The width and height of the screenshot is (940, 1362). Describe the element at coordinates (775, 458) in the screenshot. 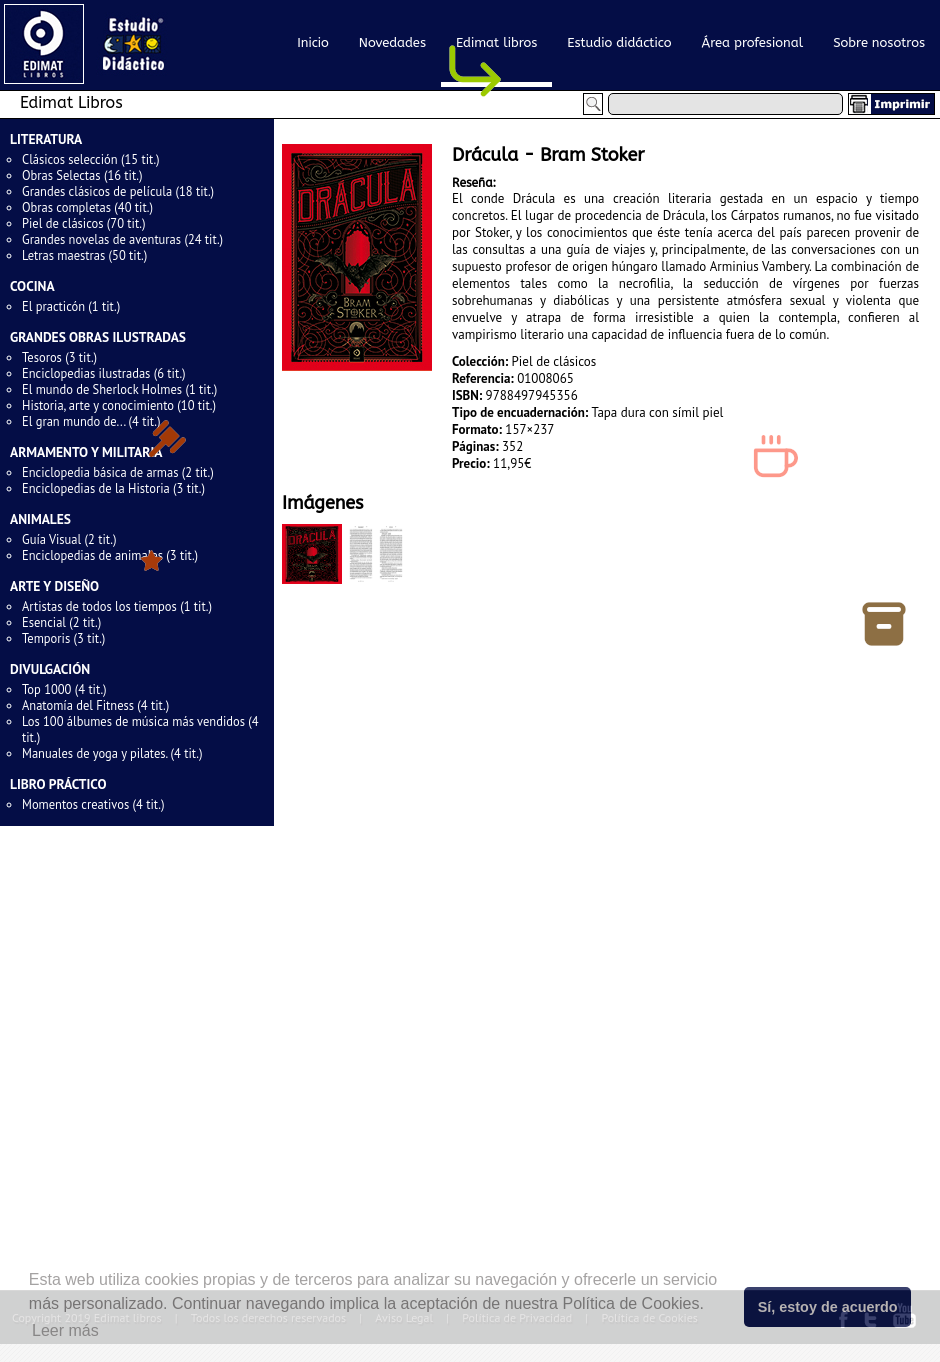

I see `find nearby coffee shops or cafes` at that location.